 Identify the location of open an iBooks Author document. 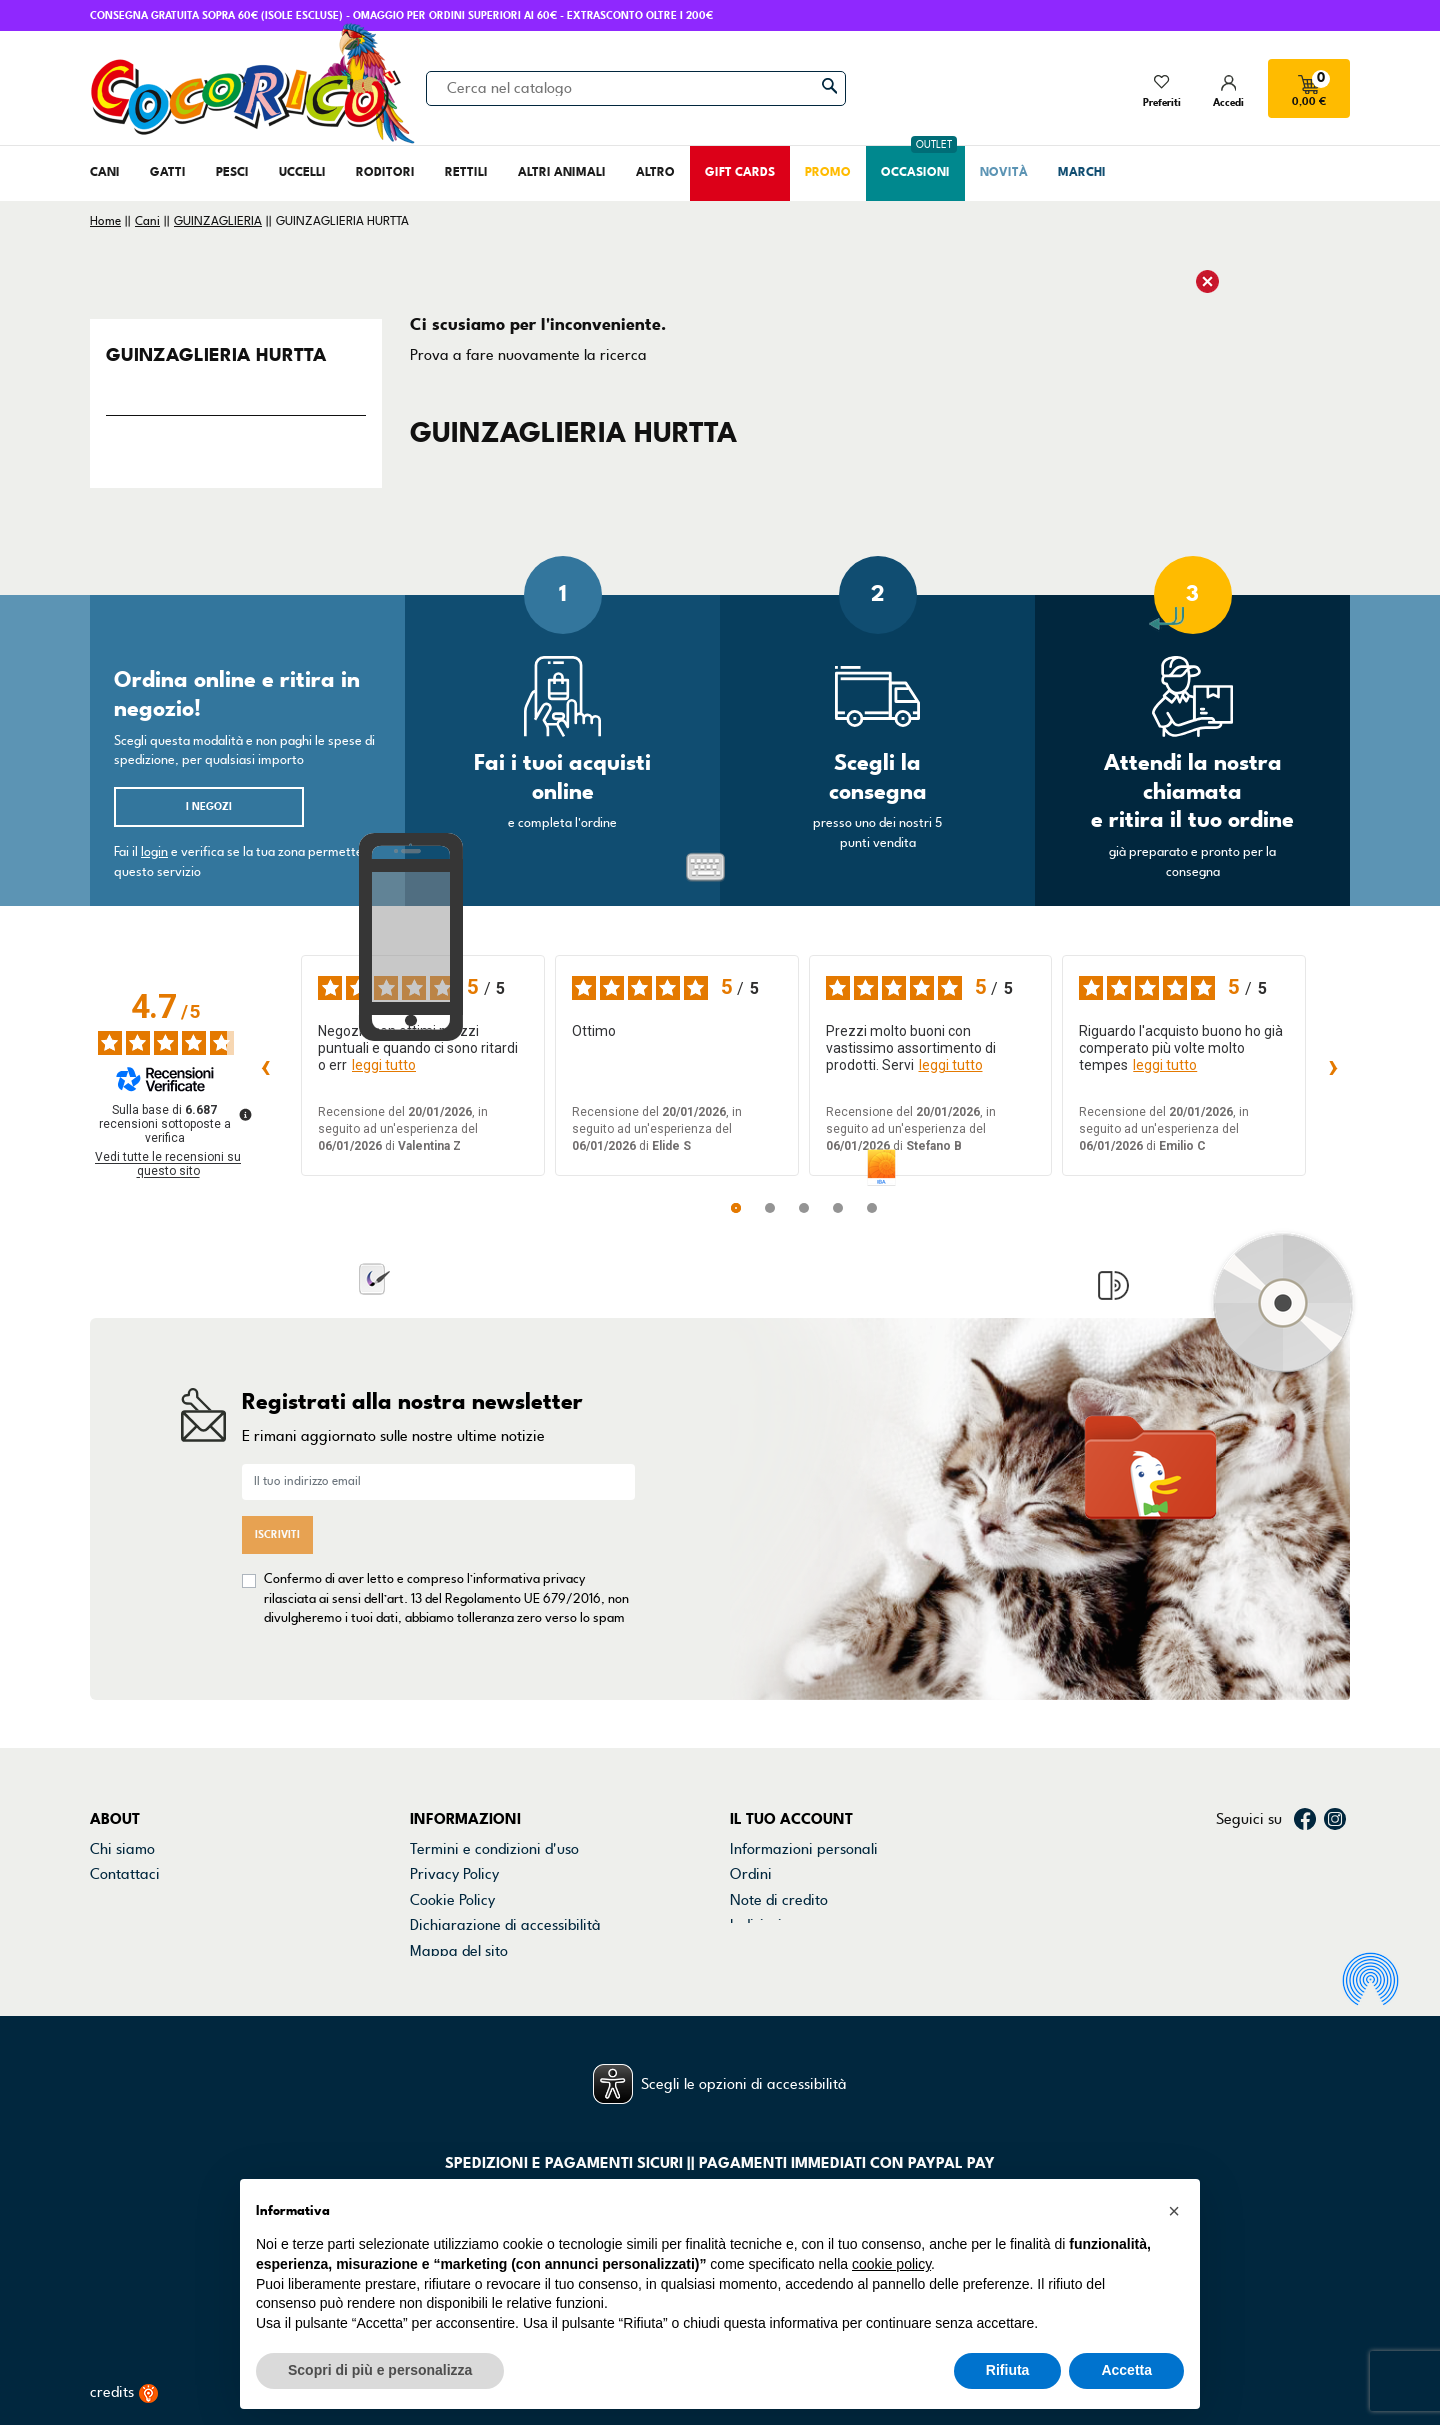
(881, 1168).